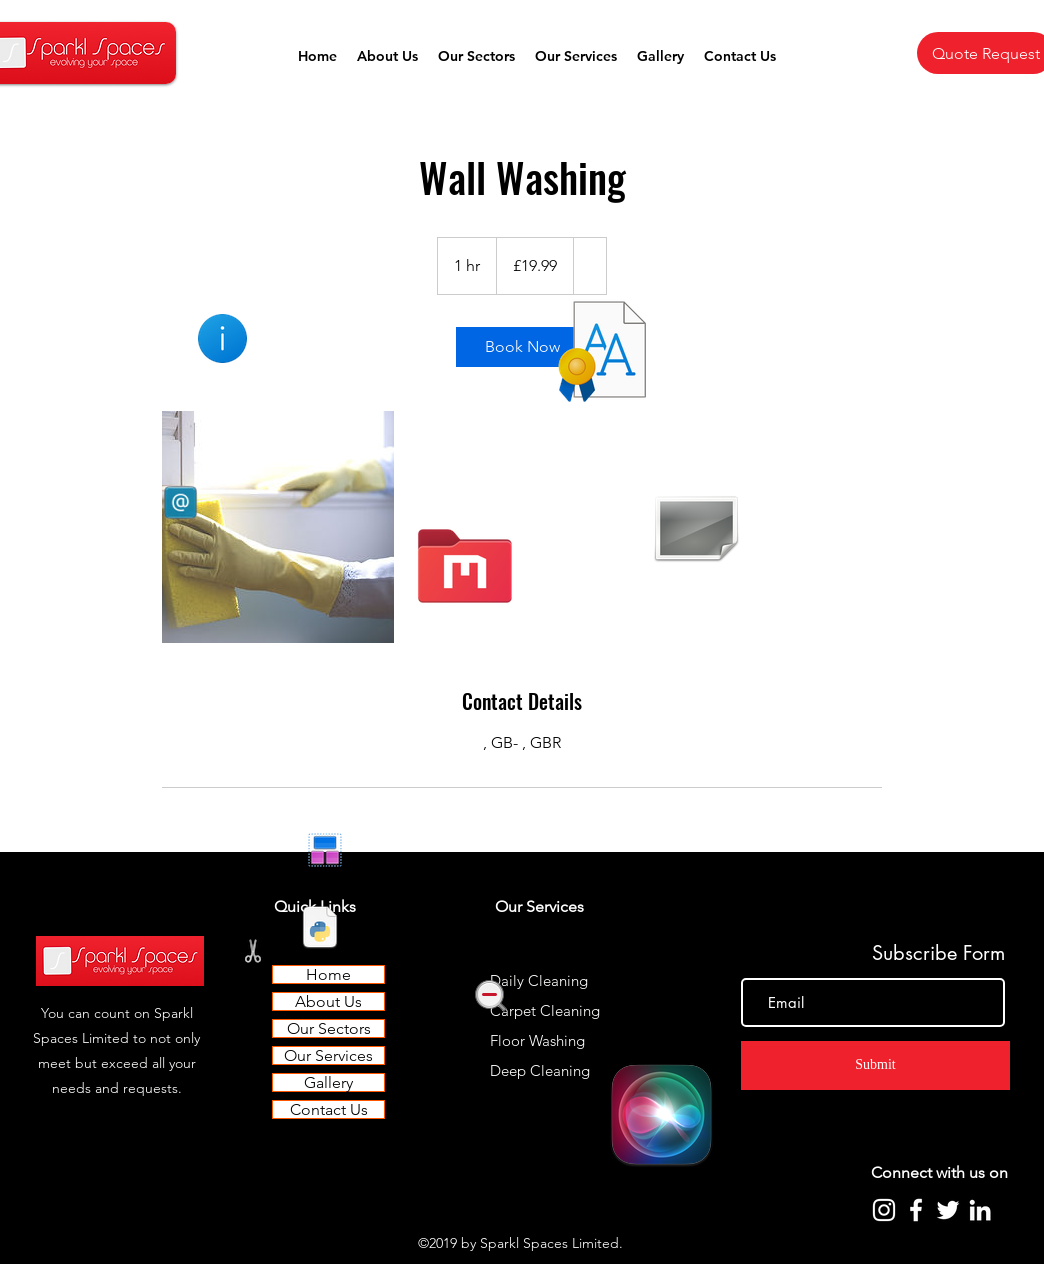 The image size is (1044, 1264). What do you see at coordinates (222, 338) in the screenshot?
I see `view more information about this item` at bounding box center [222, 338].